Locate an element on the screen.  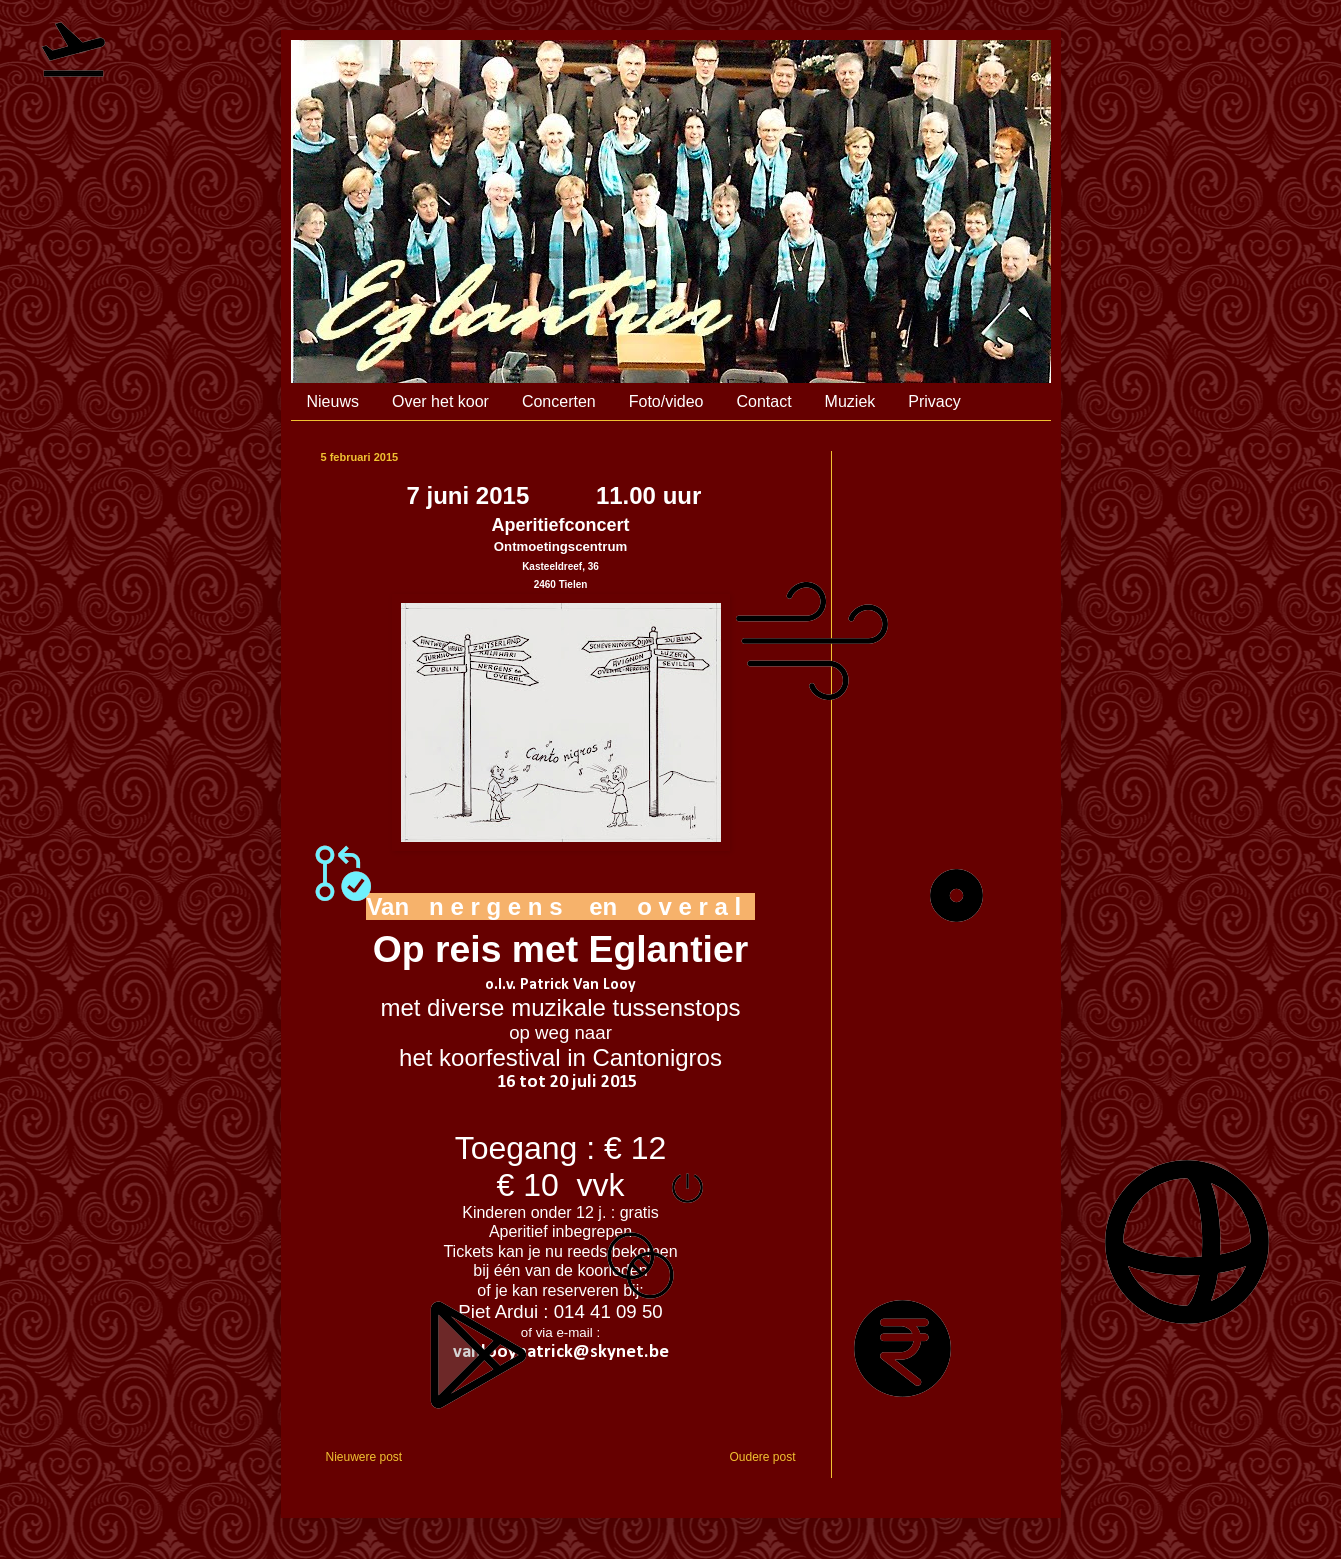
access globe or world view is located at coordinates (1187, 1242).